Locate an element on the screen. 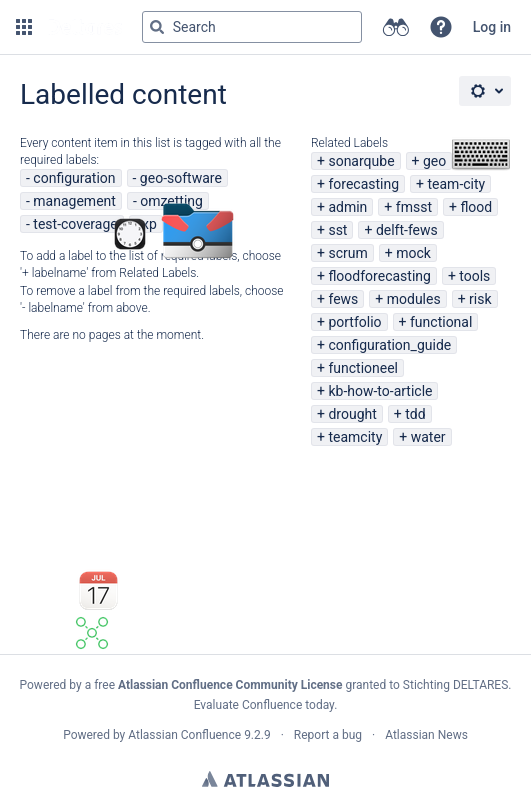  open calendar app is located at coordinates (98, 590).